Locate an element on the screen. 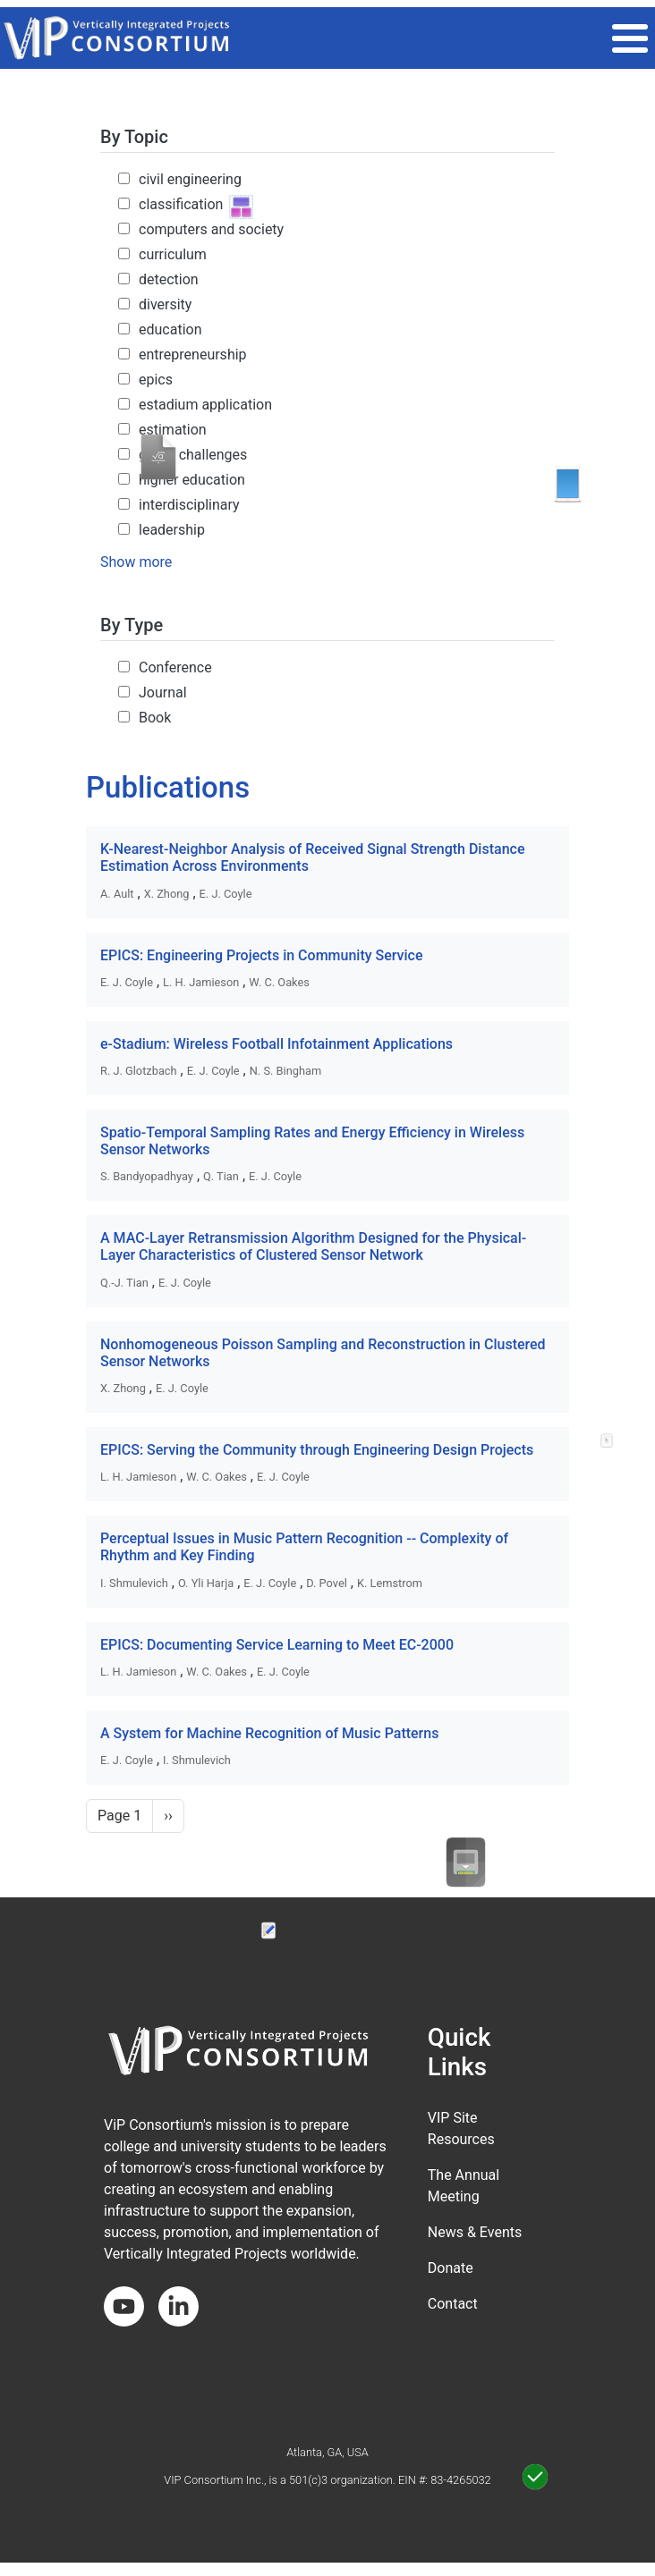  indicates file is synced and shared successfully is located at coordinates (535, 2477).